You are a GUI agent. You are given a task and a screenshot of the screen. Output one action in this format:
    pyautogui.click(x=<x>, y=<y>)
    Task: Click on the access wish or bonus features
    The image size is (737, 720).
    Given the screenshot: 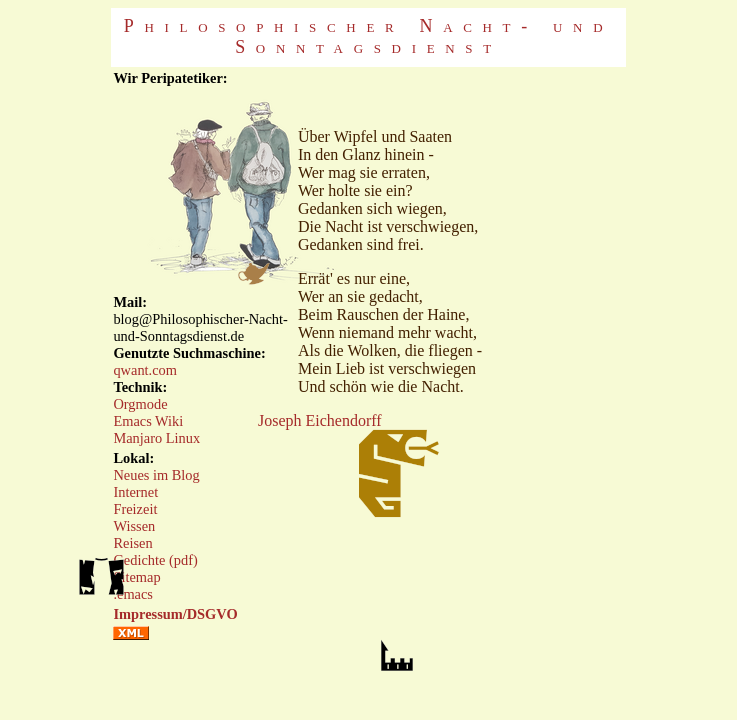 What is the action you would take?
    pyautogui.click(x=254, y=274)
    